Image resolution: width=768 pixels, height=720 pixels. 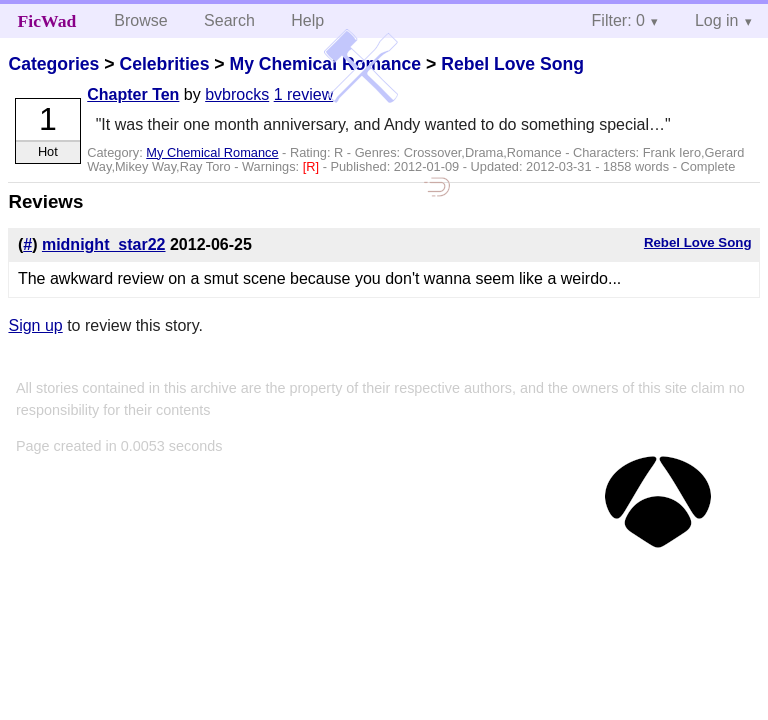 What do you see at coordinates (658, 502) in the screenshot?
I see `open the Antena 3 app` at bounding box center [658, 502].